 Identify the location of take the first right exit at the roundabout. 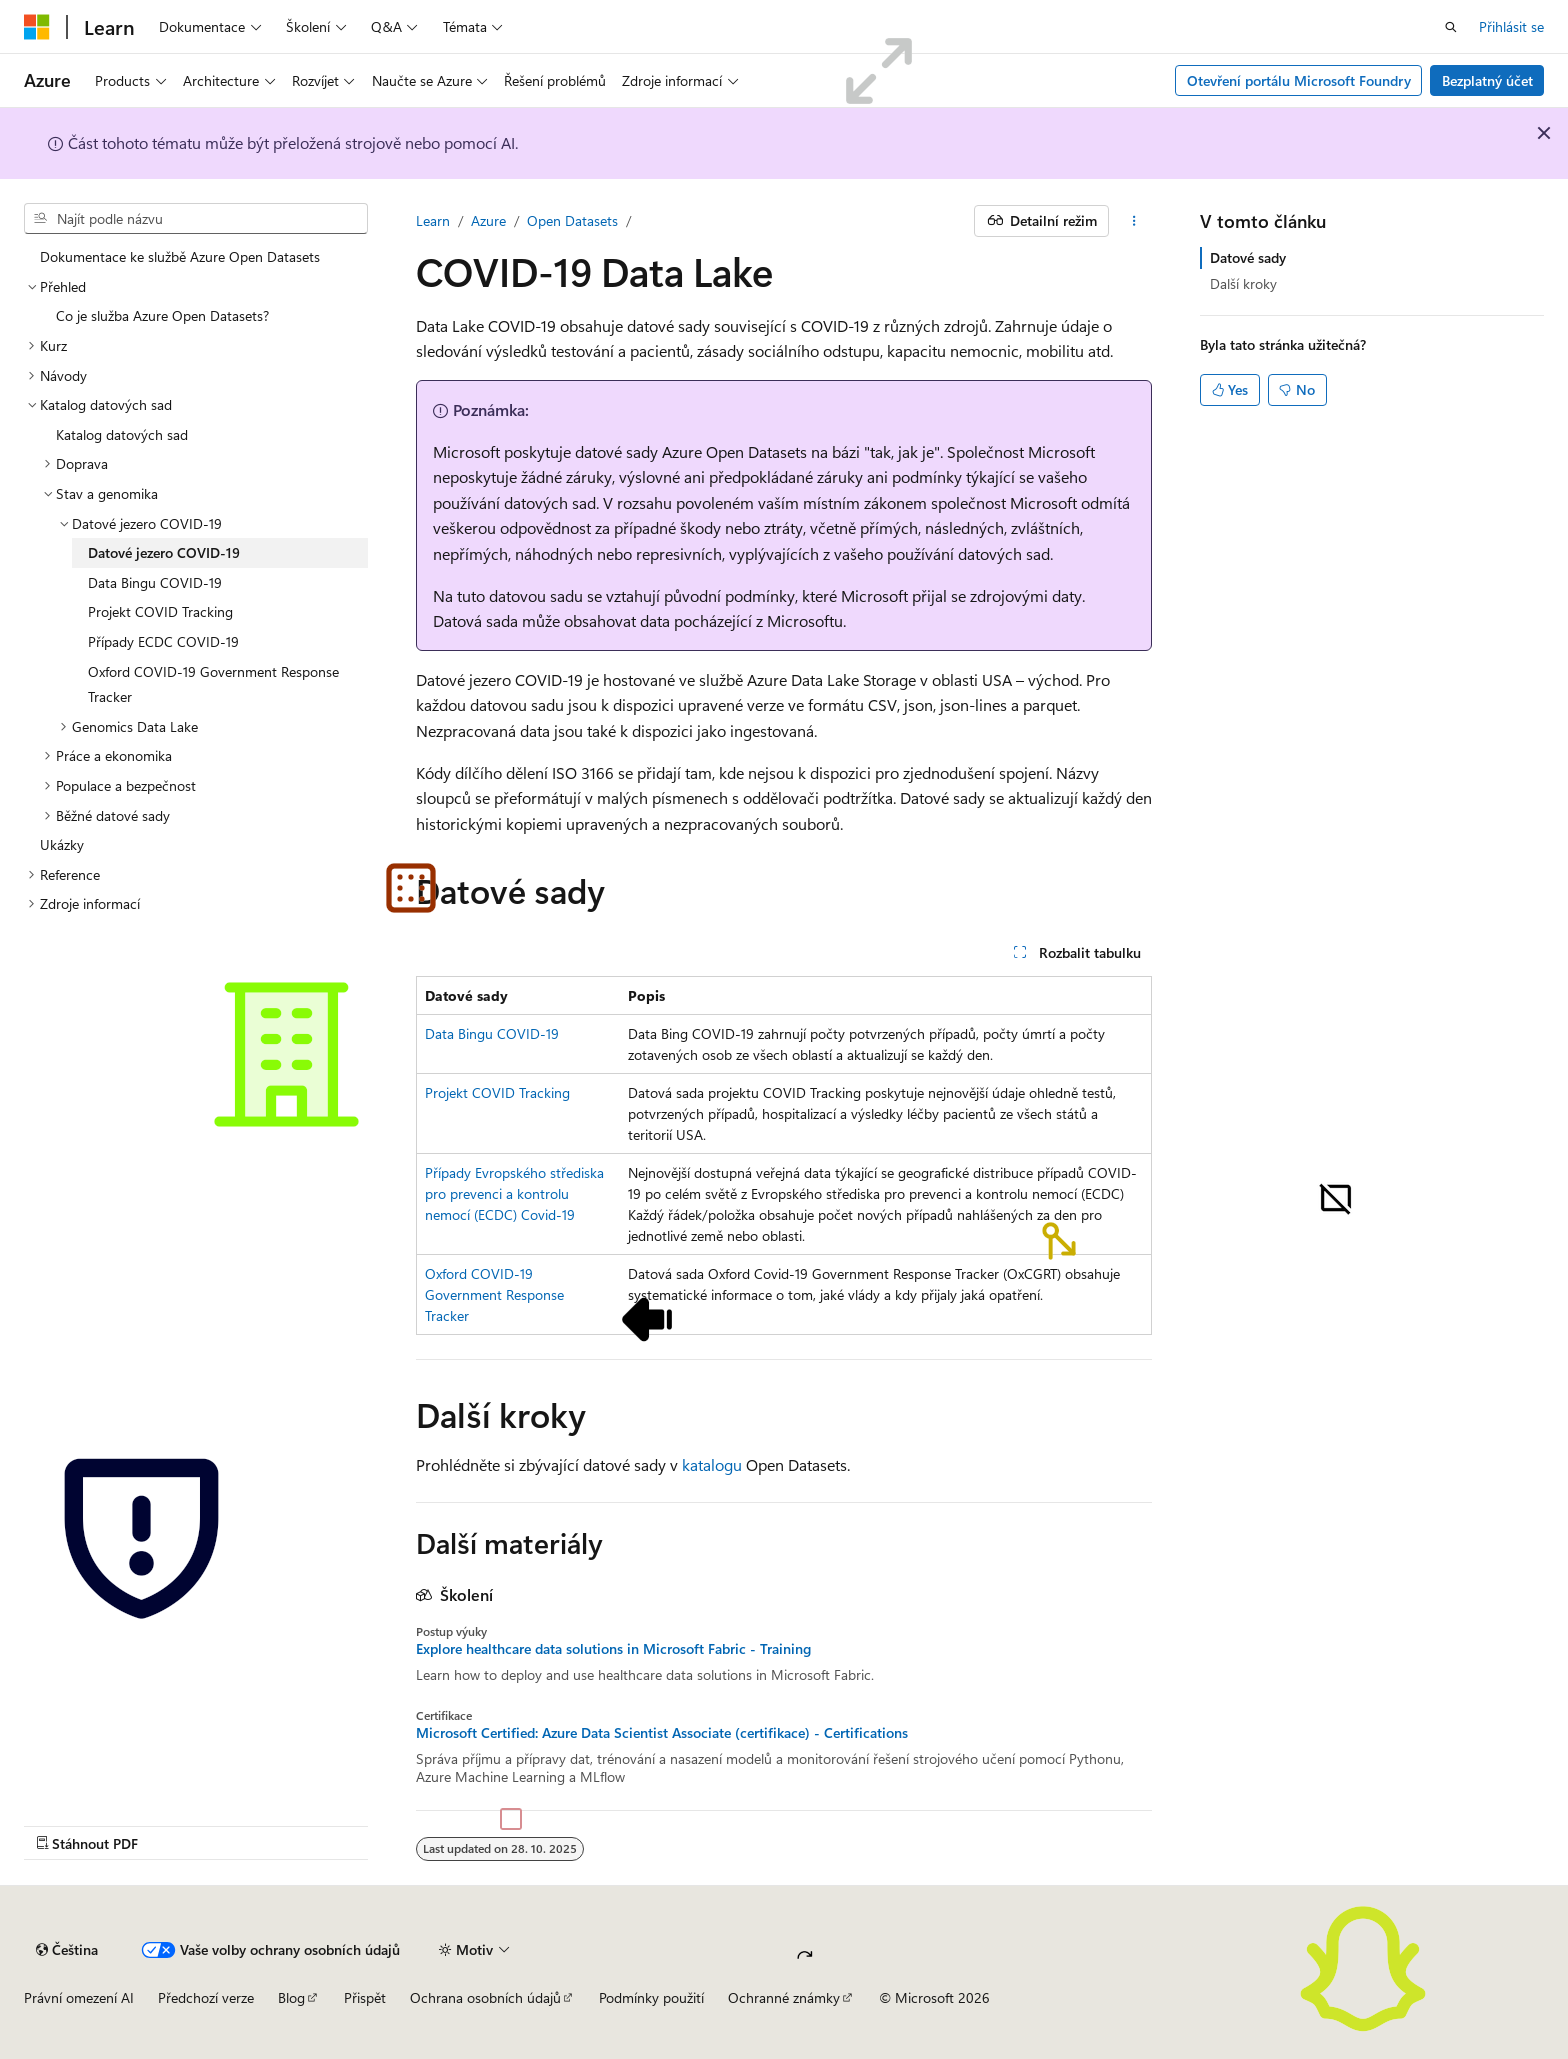
(1059, 1241).